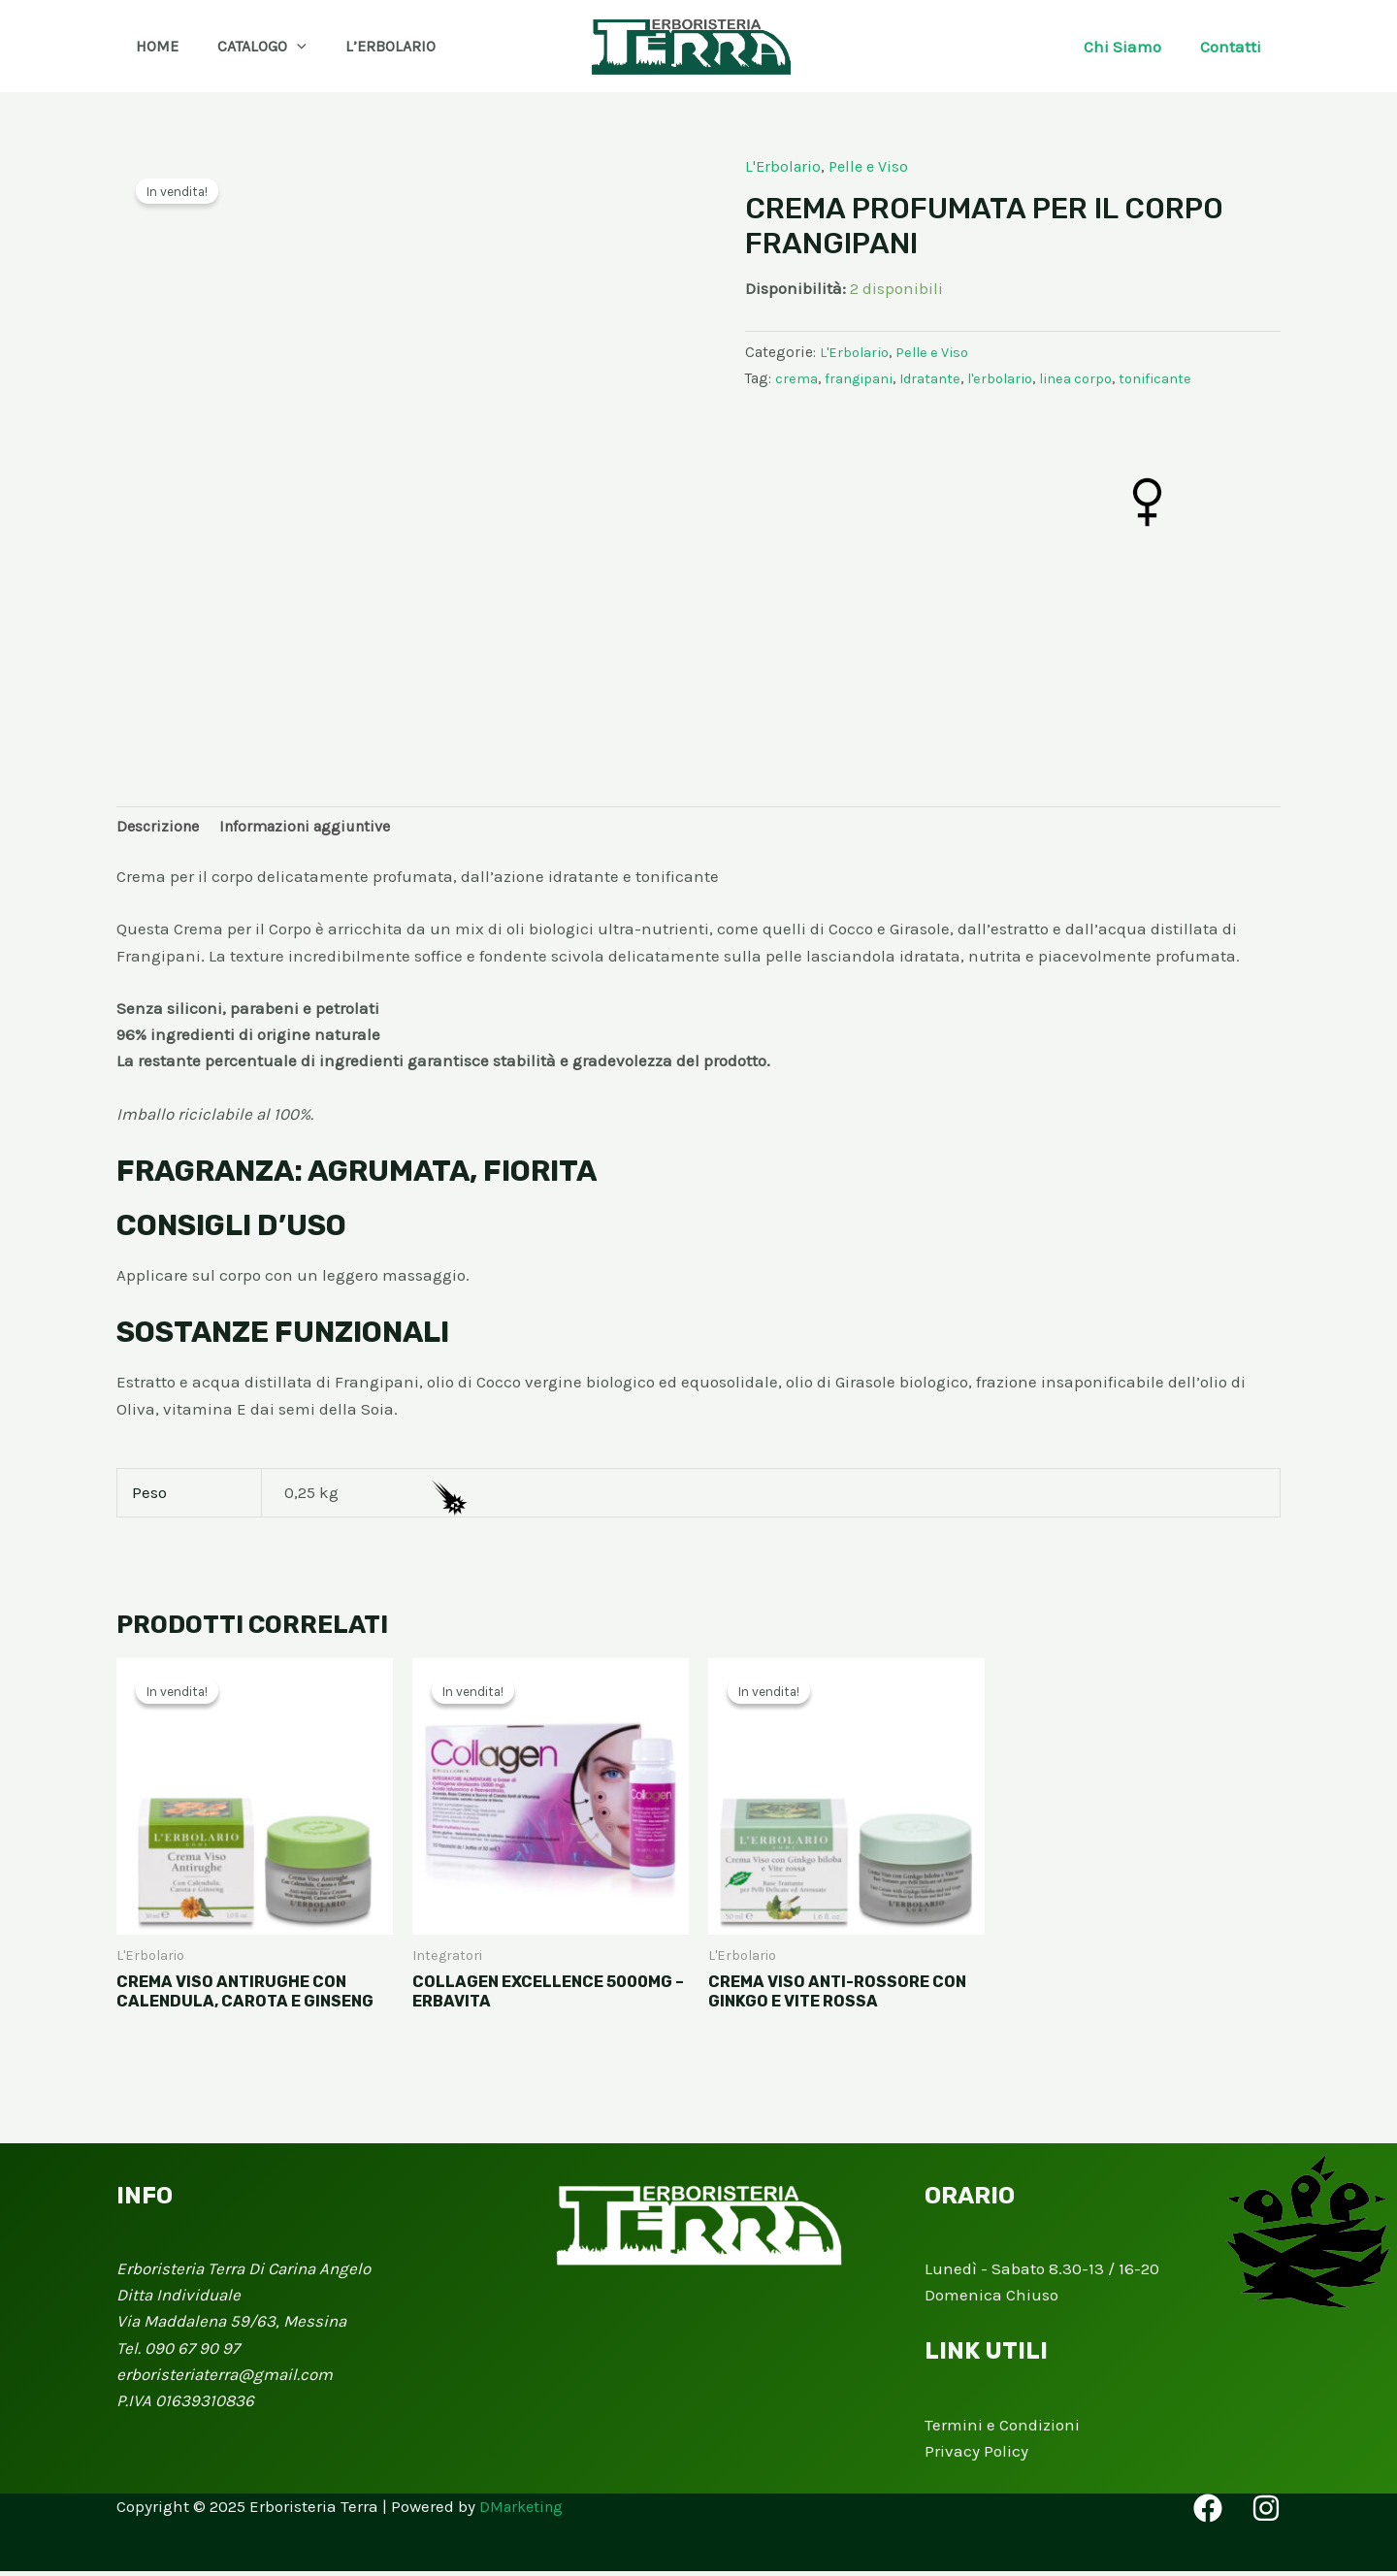  Describe the element at coordinates (449, 1498) in the screenshot. I see `indicates a meteor shower or cosmic event in-game` at that location.